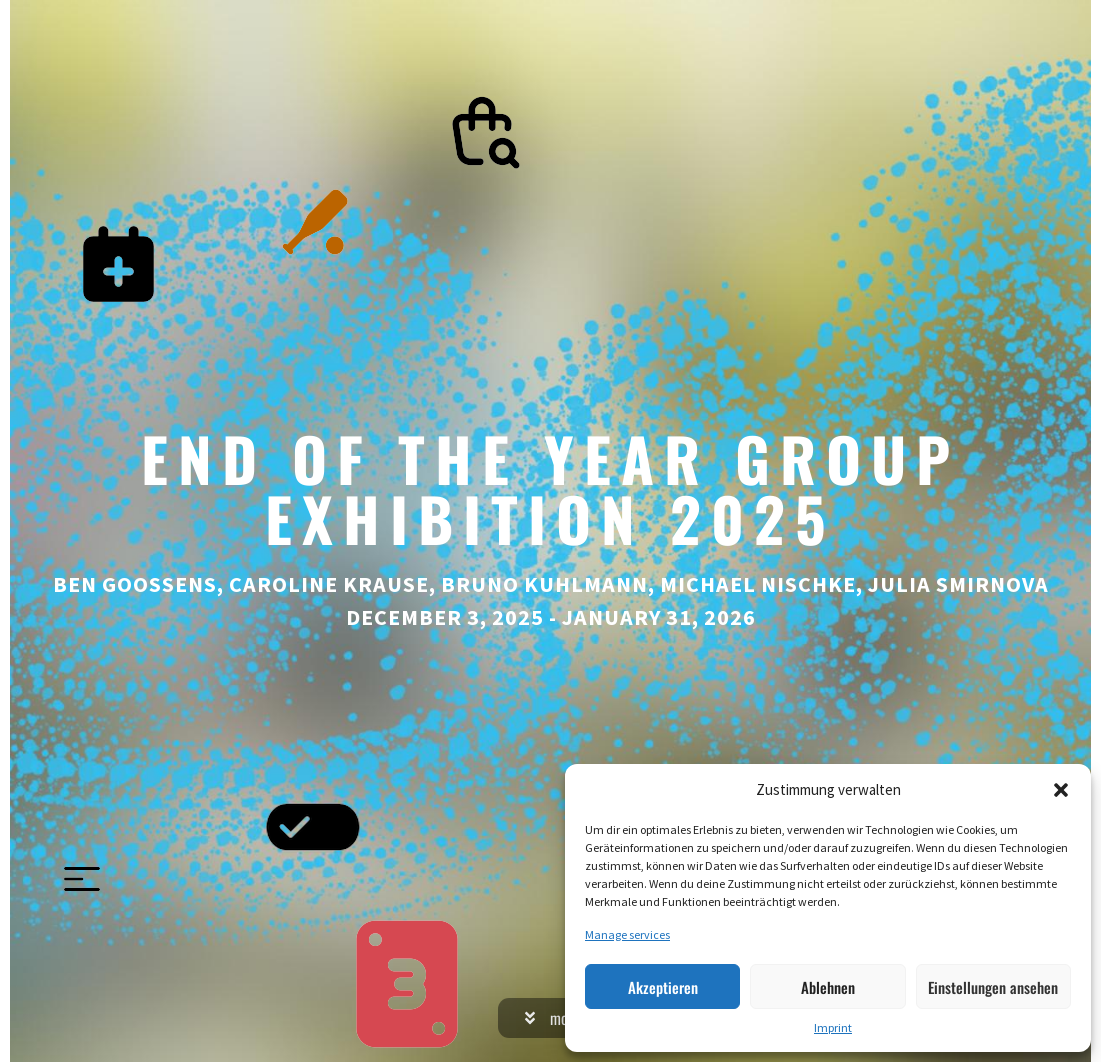 The width and height of the screenshot is (1101, 1062). Describe the element at coordinates (315, 222) in the screenshot. I see `access baseball or sports content` at that location.